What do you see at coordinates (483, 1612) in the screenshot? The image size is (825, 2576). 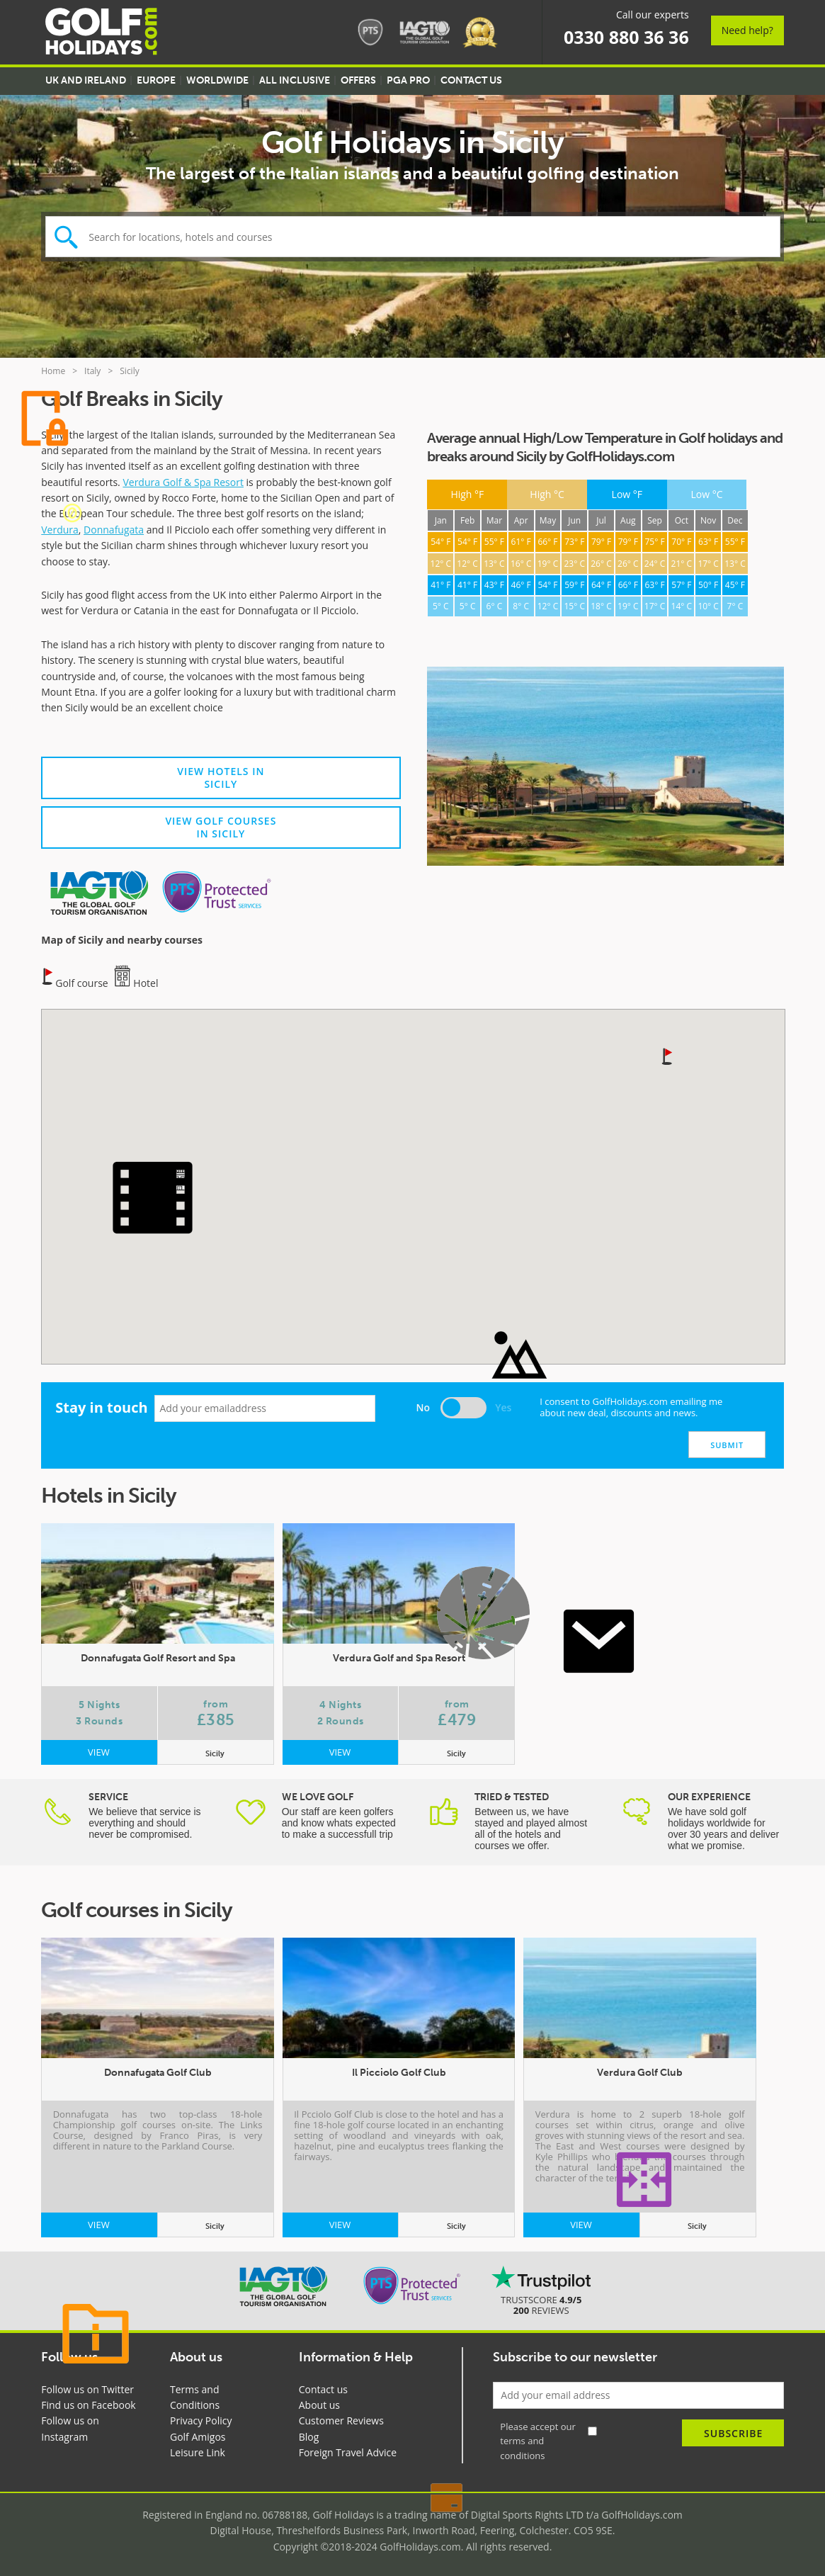 I see `visit the Ex Ordo website or platform` at bounding box center [483, 1612].